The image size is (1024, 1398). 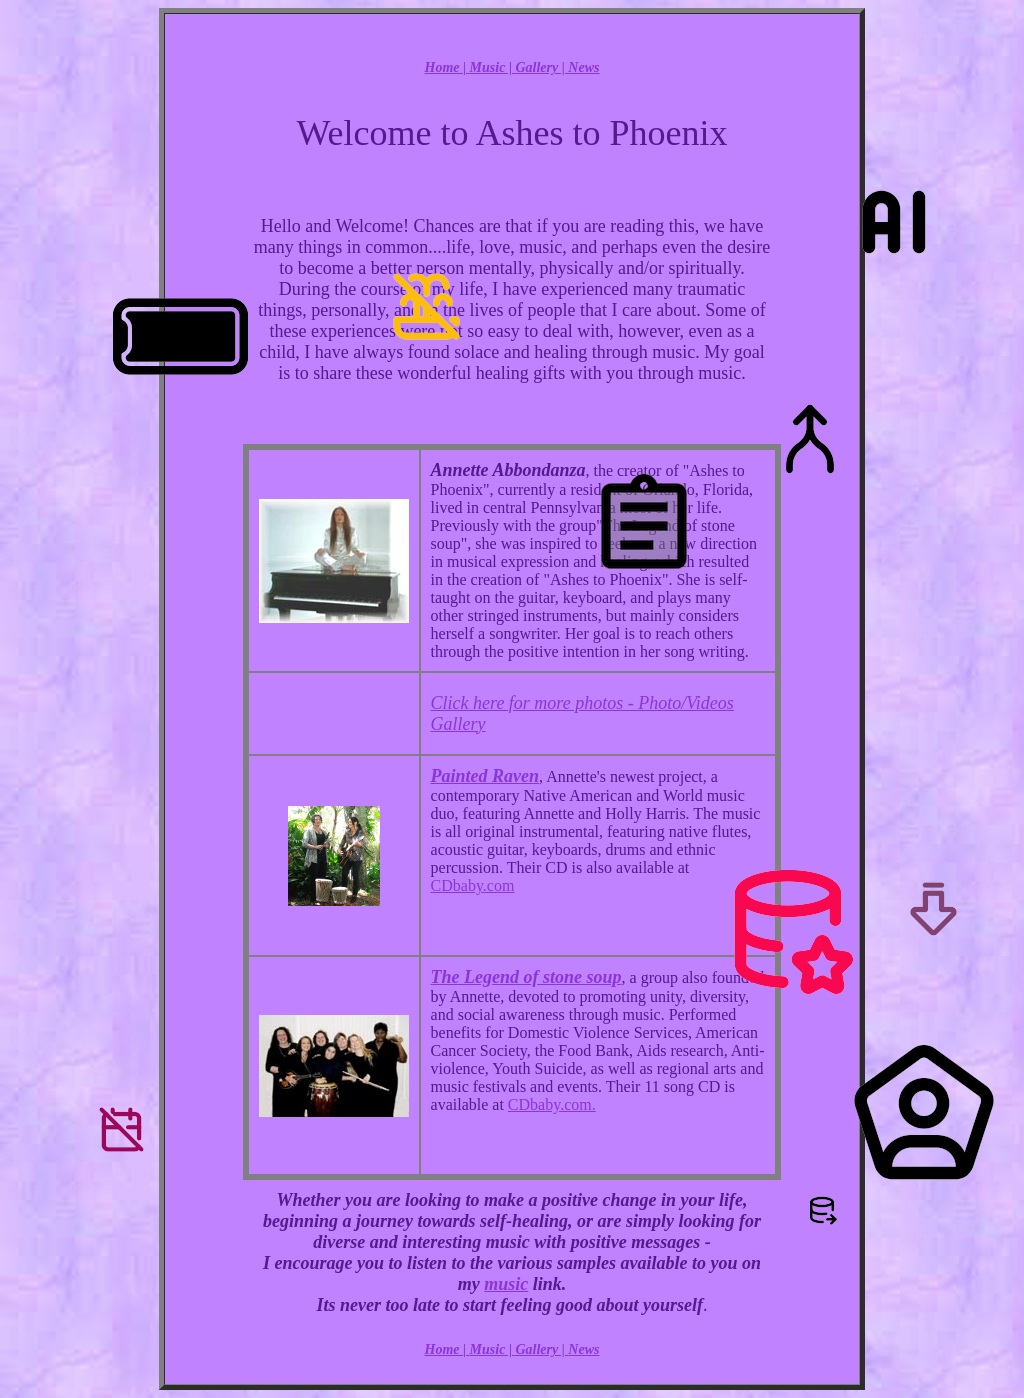 What do you see at coordinates (788, 929) in the screenshot?
I see `mark a database as a favorite` at bounding box center [788, 929].